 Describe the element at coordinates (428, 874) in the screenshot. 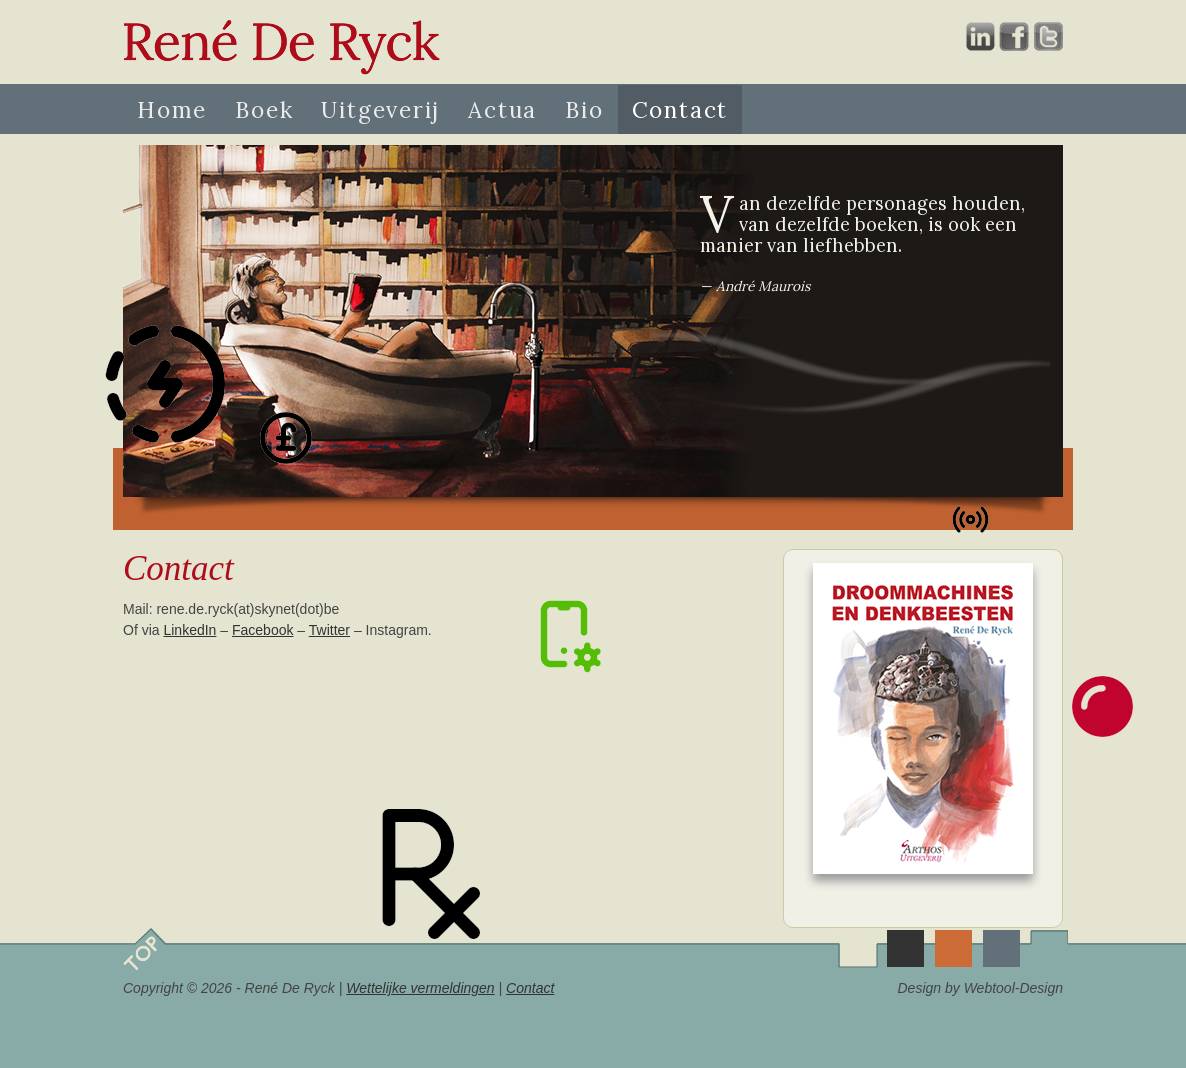

I see `view prescription details` at that location.